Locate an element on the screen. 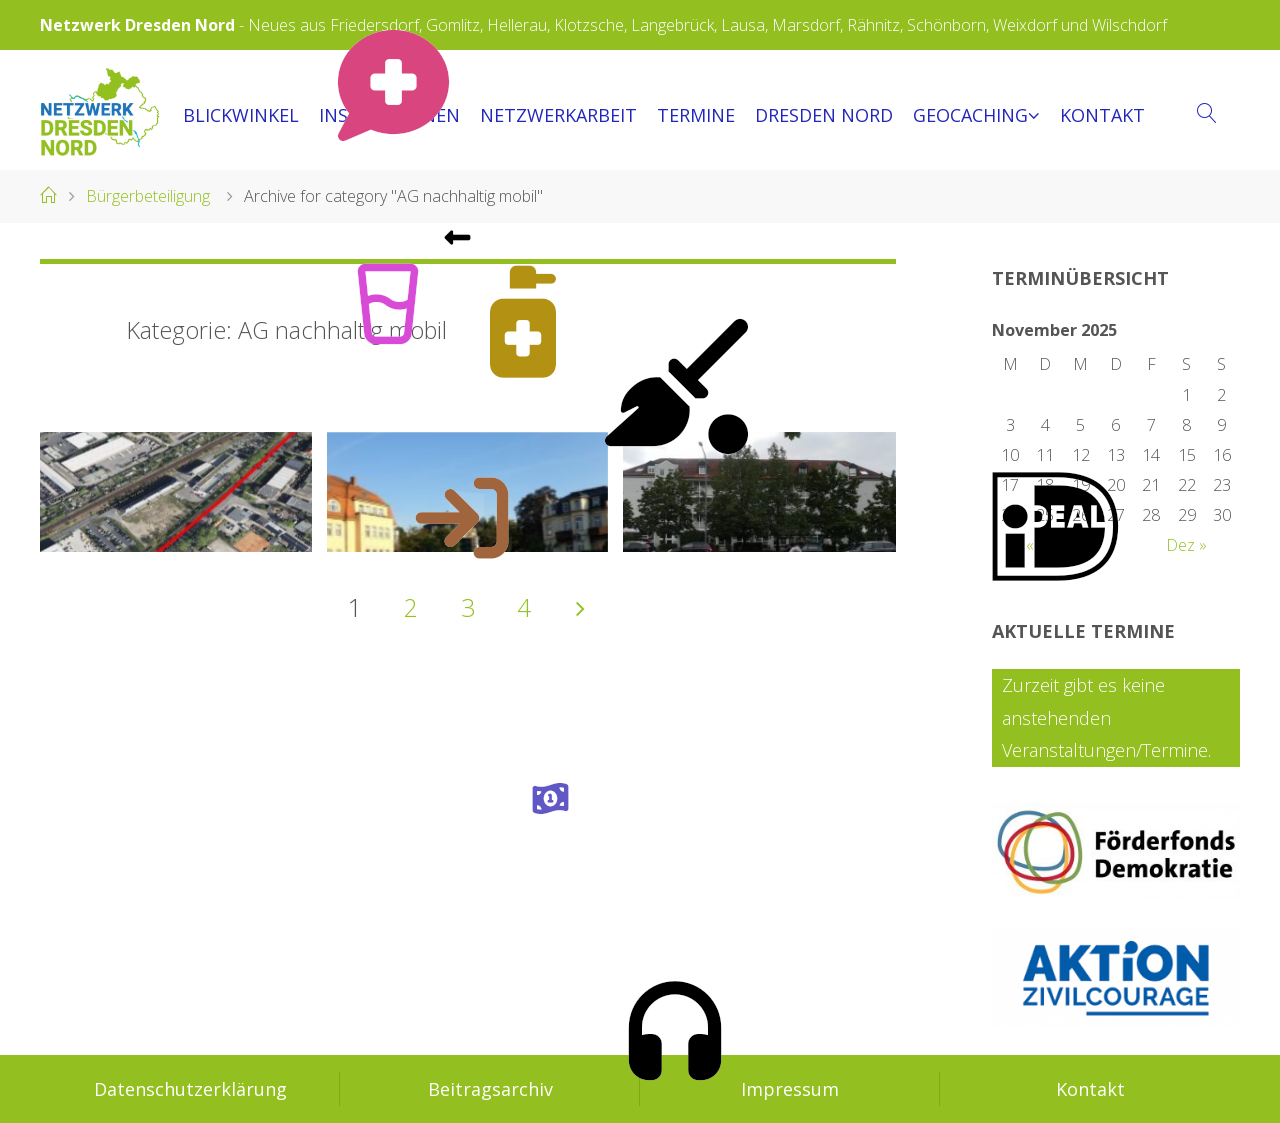 Image resolution: width=1280 pixels, height=1123 pixels. access broomball game or sport features is located at coordinates (676, 382).